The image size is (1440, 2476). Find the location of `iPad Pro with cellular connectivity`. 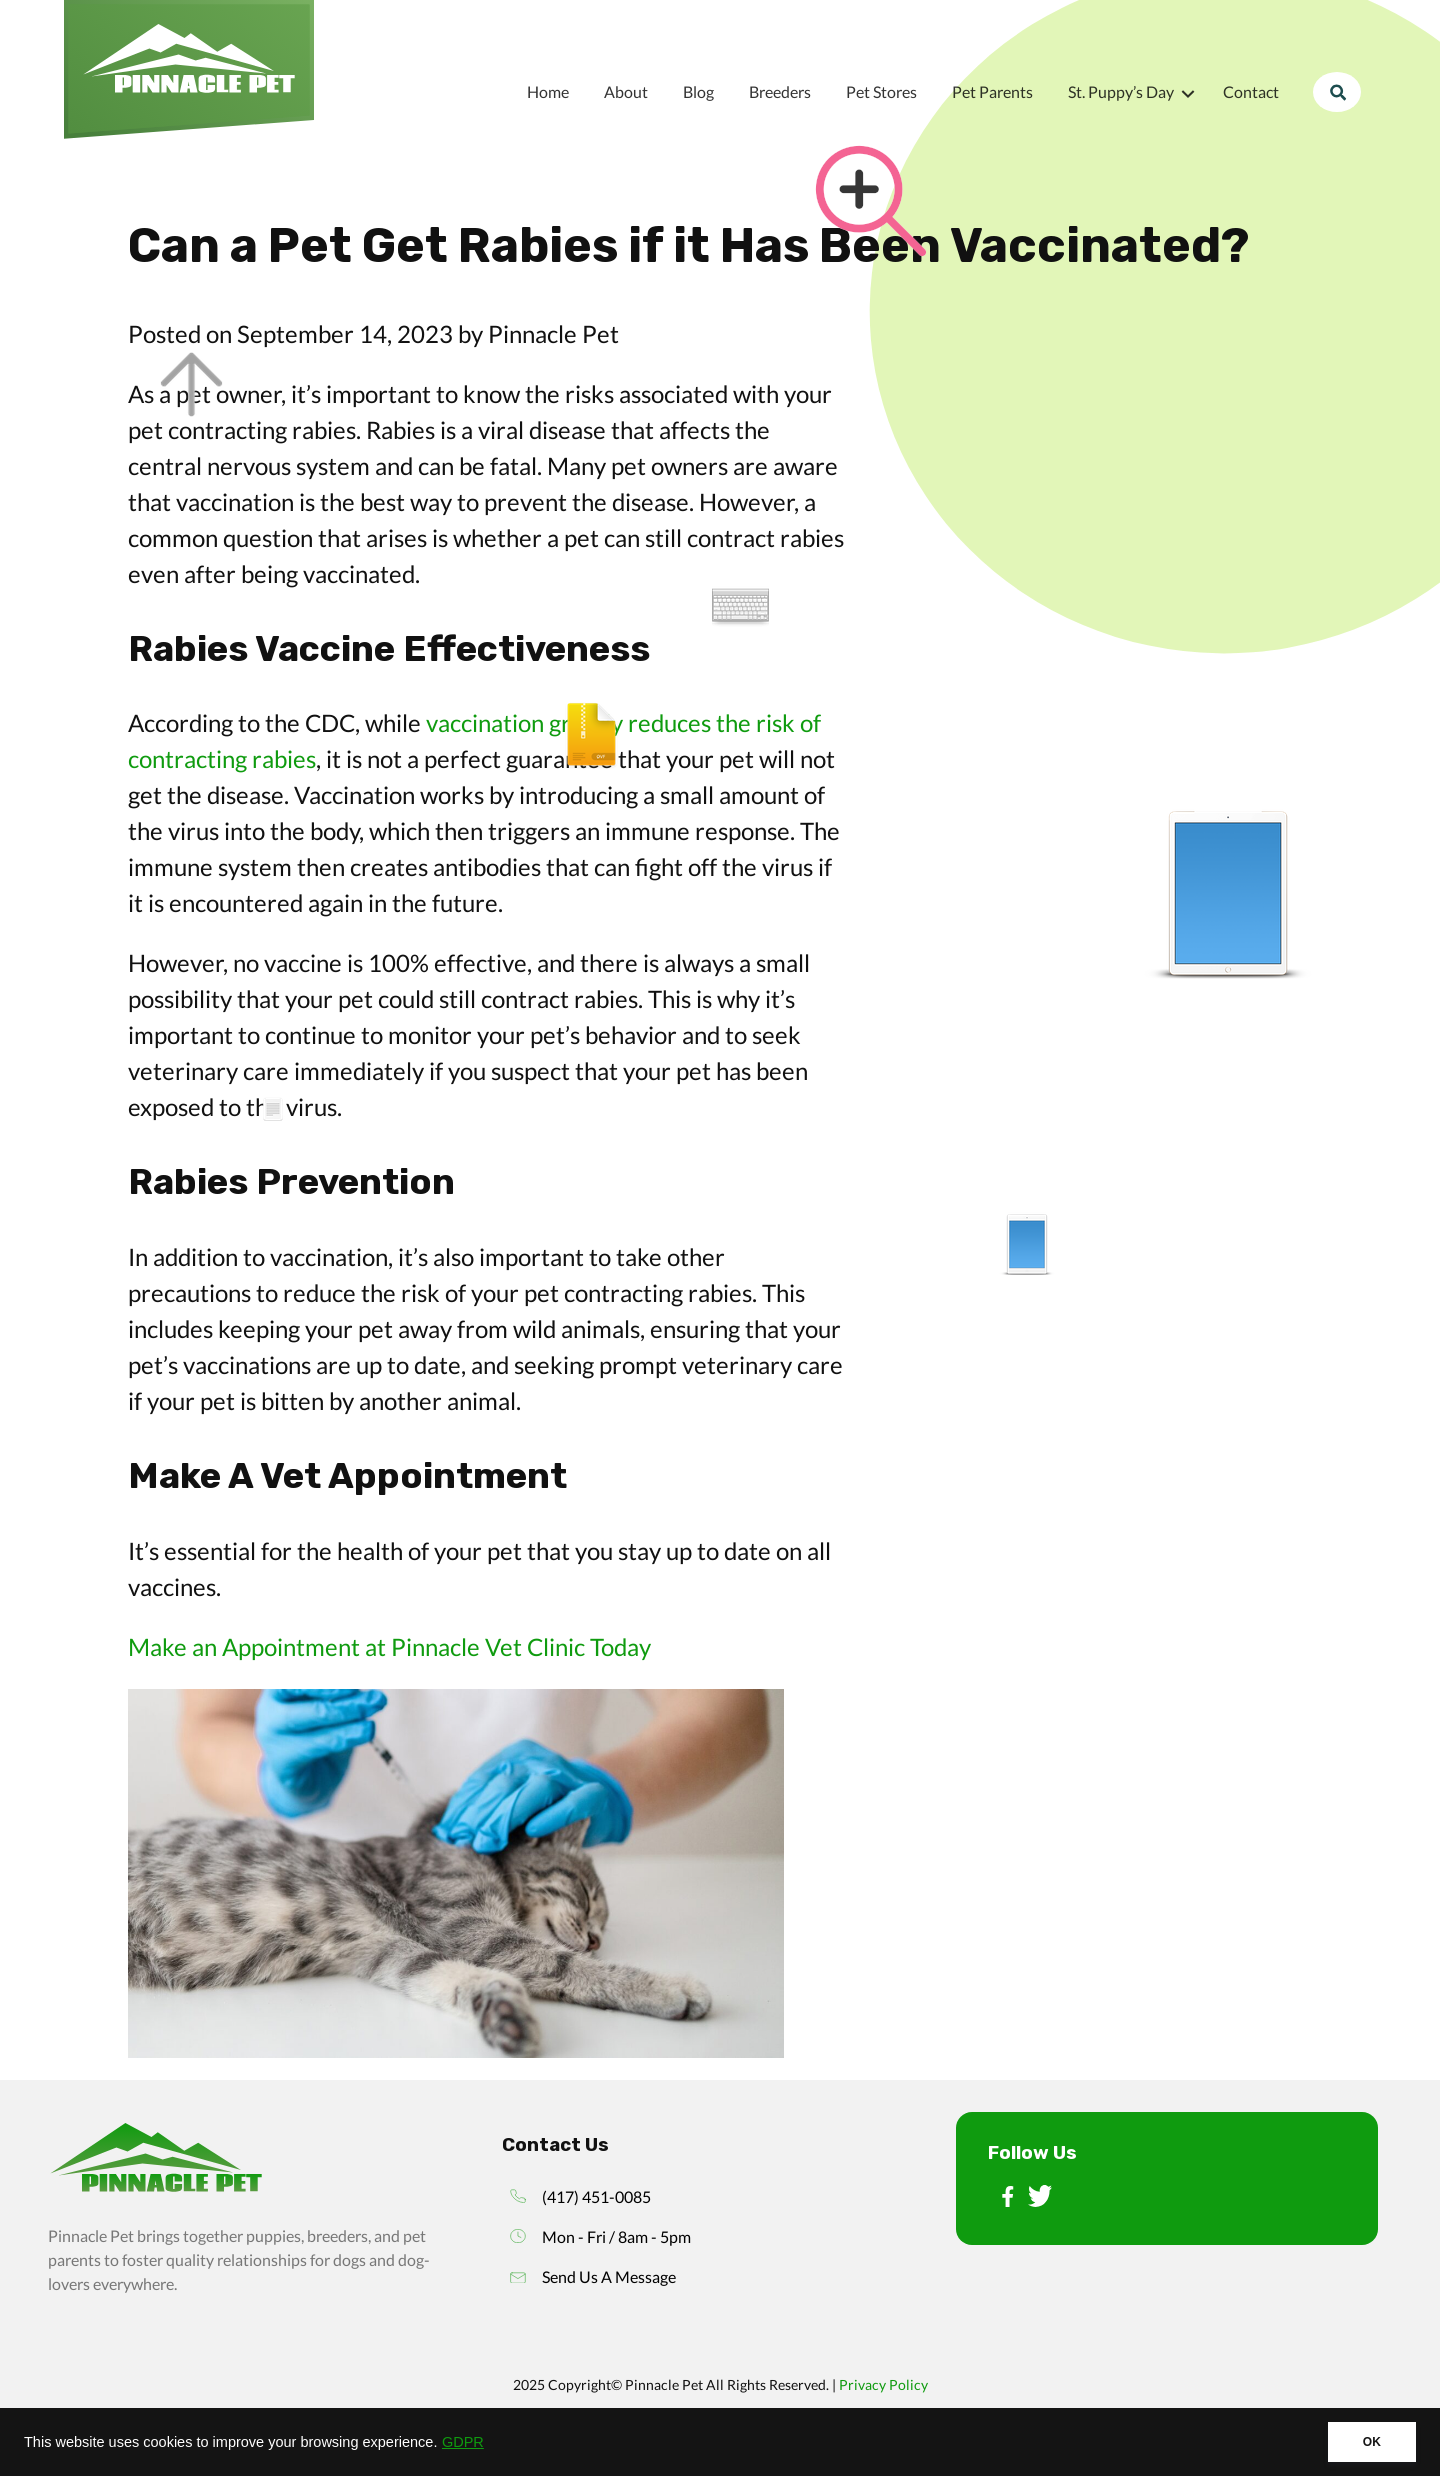

iPad Pro with cellular connectivity is located at coordinates (1228, 894).